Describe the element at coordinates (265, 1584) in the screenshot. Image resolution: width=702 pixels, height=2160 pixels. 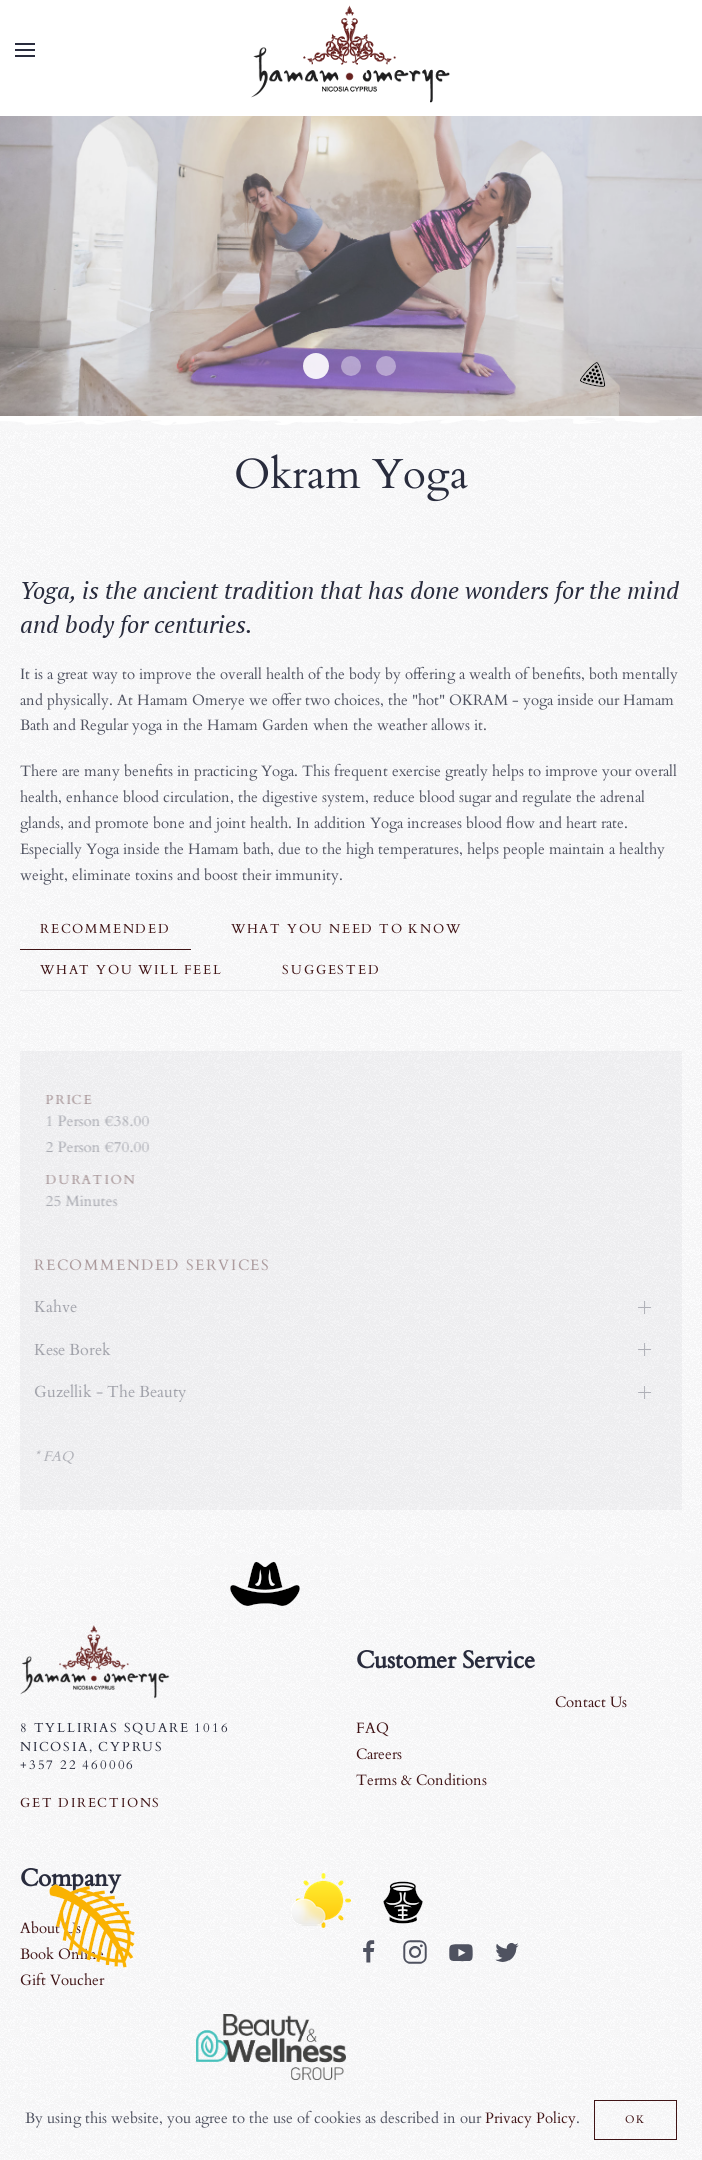
I see `select cowboy or western theme` at that location.